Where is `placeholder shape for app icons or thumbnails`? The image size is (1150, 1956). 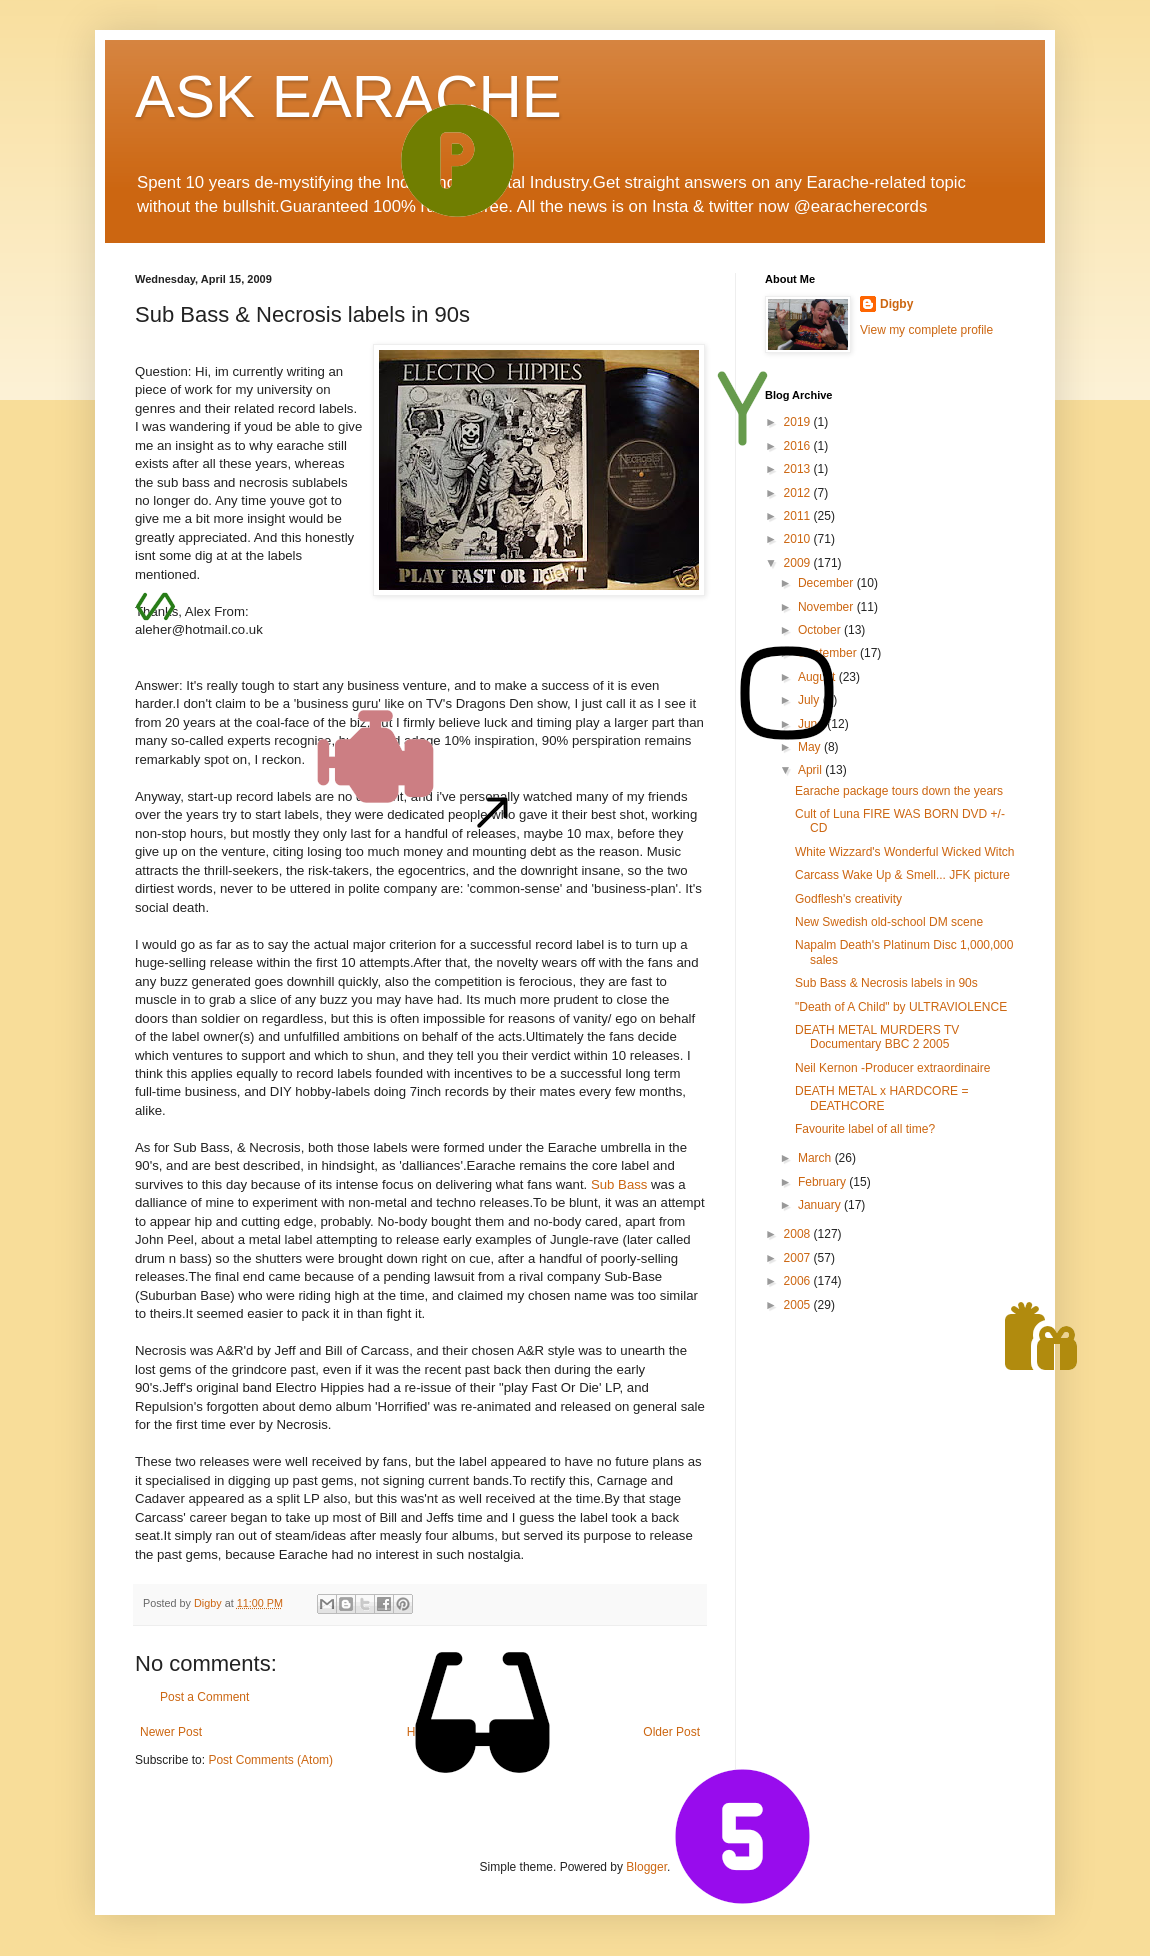
placeholder shape for app icons or thumbnails is located at coordinates (787, 693).